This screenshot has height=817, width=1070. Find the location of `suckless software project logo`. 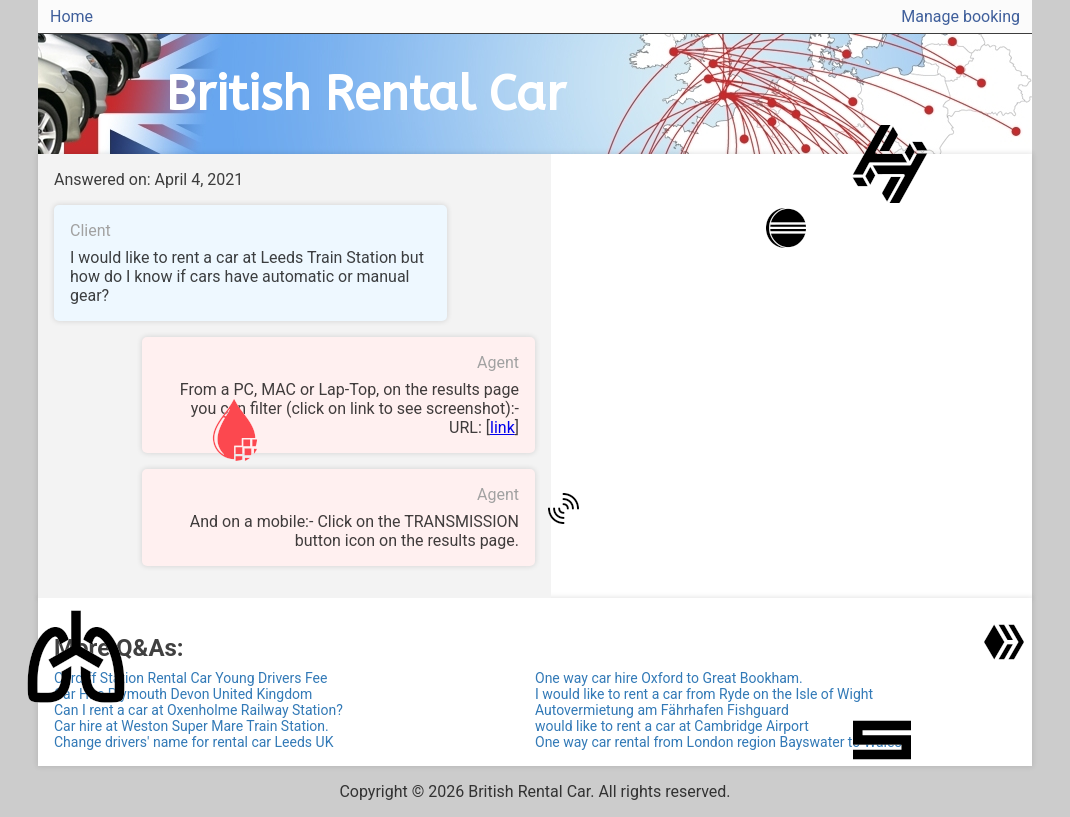

suckless software project logo is located at coordinates (882, 740).